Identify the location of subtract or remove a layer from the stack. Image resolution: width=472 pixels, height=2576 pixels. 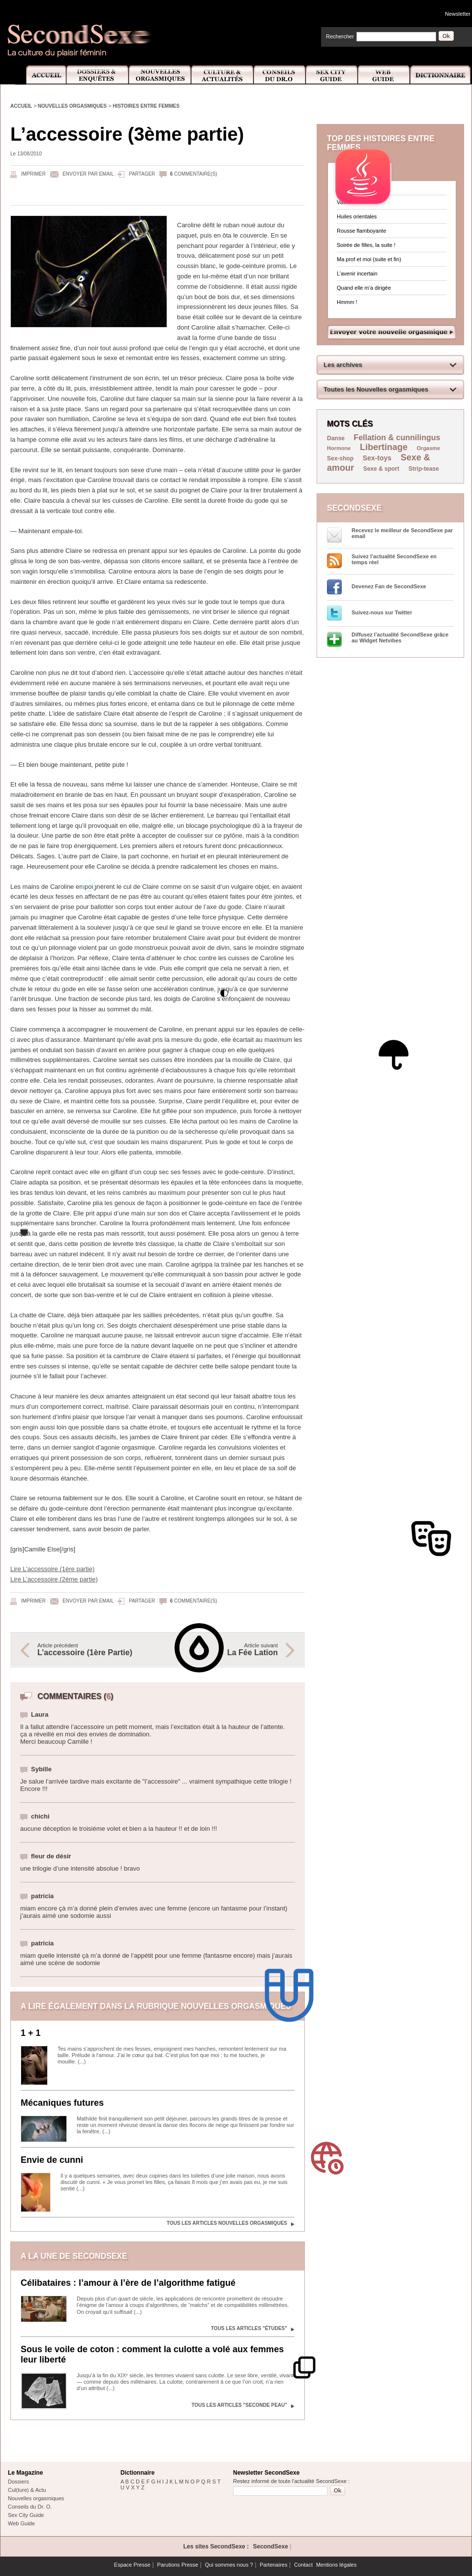
(304, 2367).